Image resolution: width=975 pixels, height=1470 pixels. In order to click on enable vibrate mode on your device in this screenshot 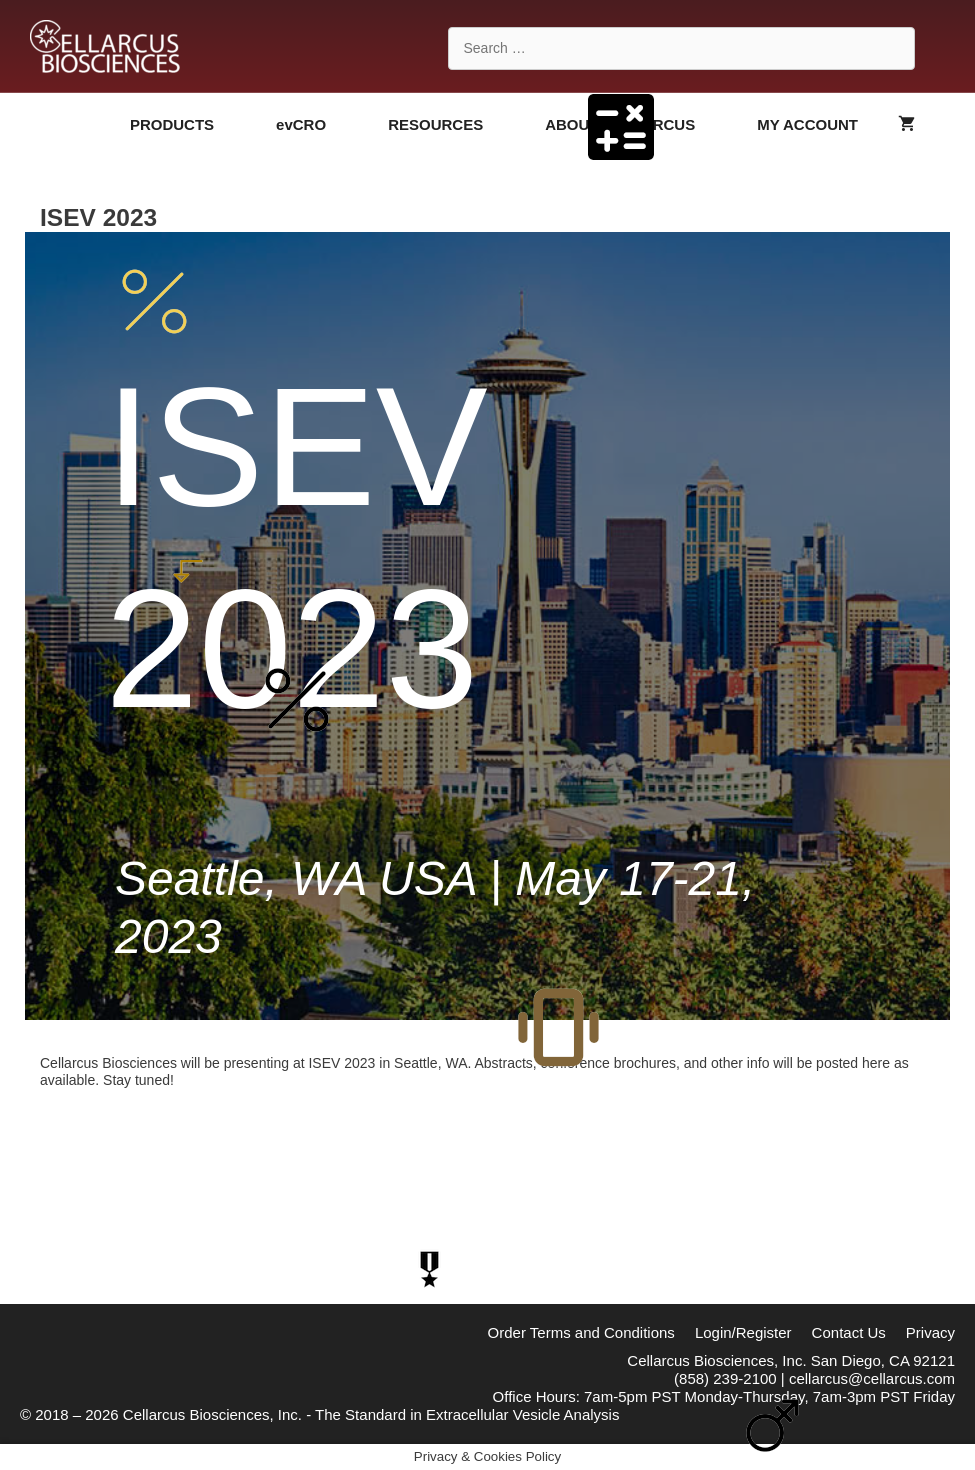, I will do `click(558, 1027)`.